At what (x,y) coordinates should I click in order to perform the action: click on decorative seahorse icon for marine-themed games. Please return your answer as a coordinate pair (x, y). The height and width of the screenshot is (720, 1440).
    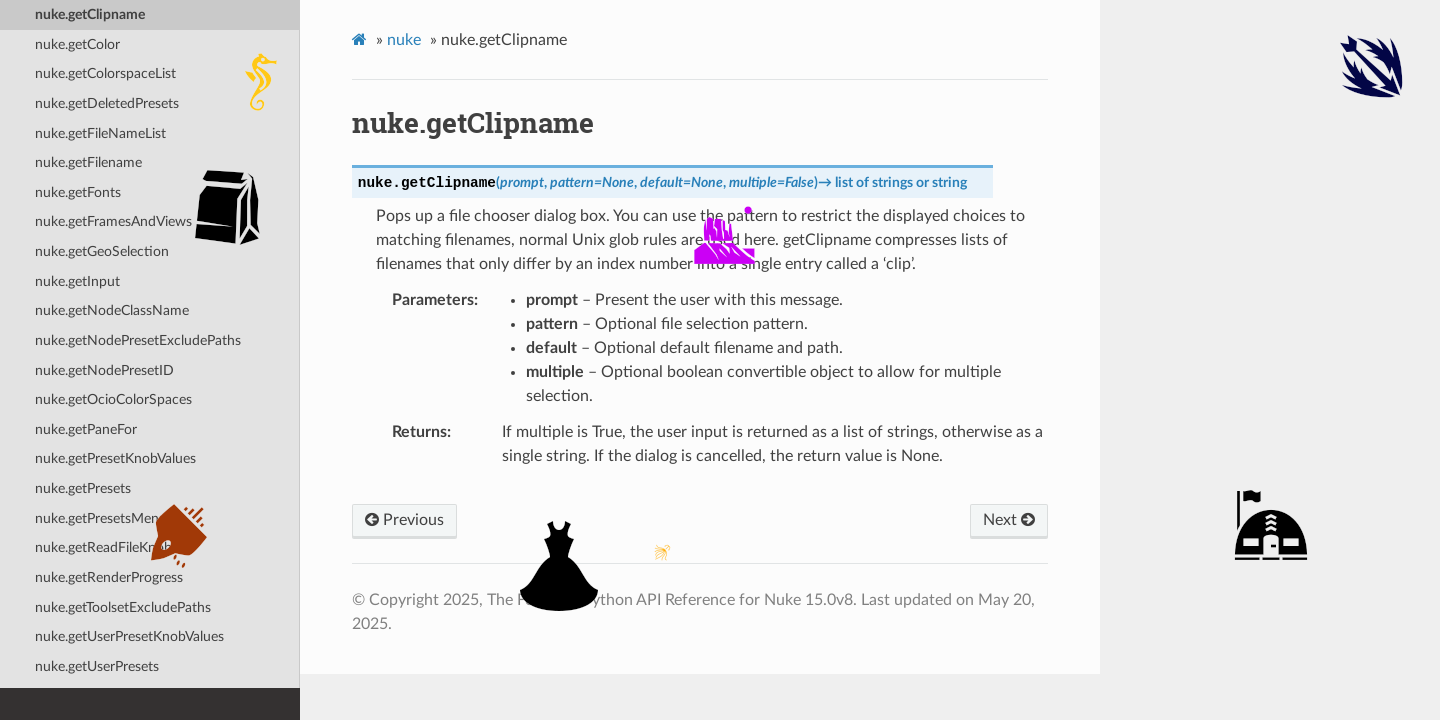
    Looking at the image, I should click on (261, 82).